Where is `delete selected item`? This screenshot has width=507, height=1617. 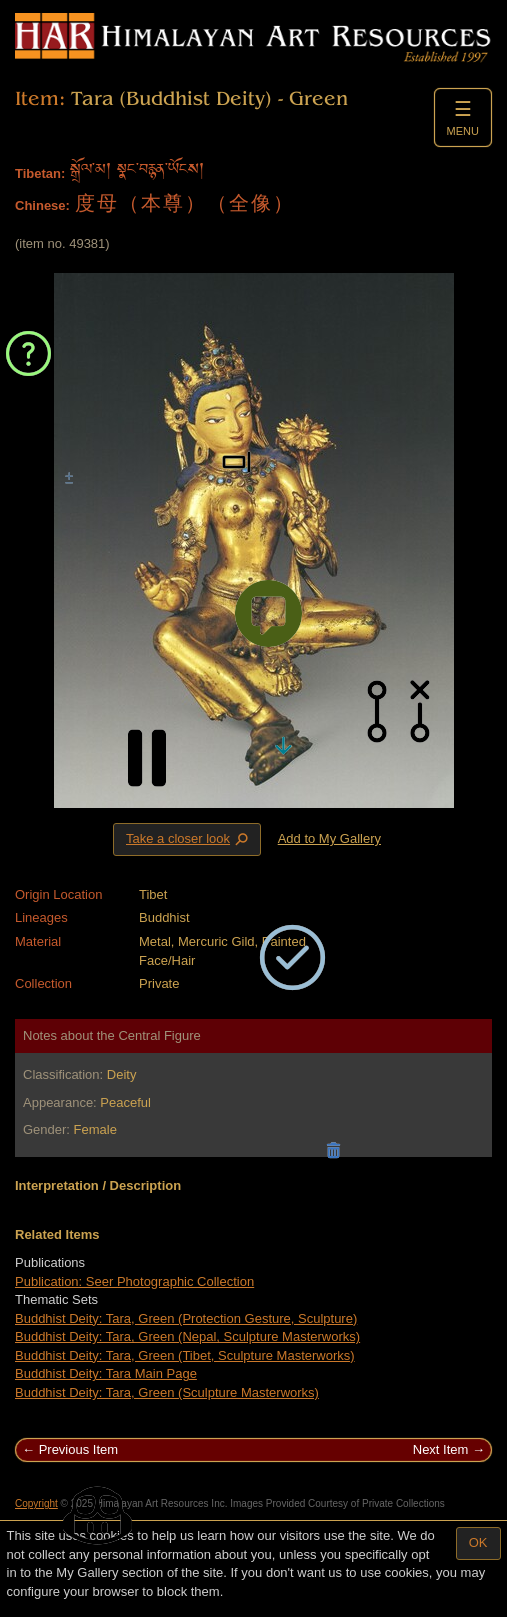
delete selected item is located at coordinates (333, 1150).